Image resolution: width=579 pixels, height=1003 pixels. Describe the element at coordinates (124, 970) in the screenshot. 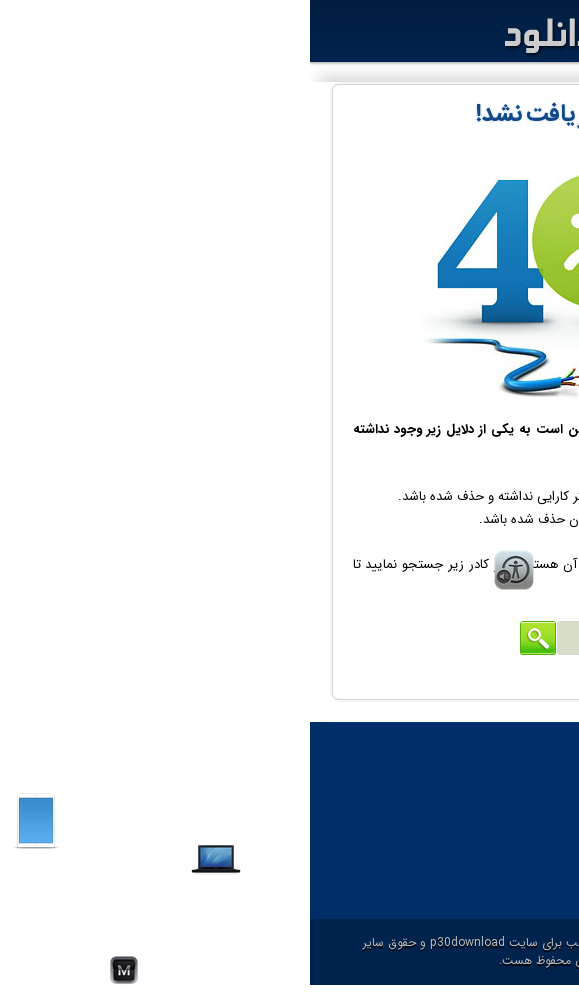

I see `open MeetingBar app for calendar and meeting management` at that location.